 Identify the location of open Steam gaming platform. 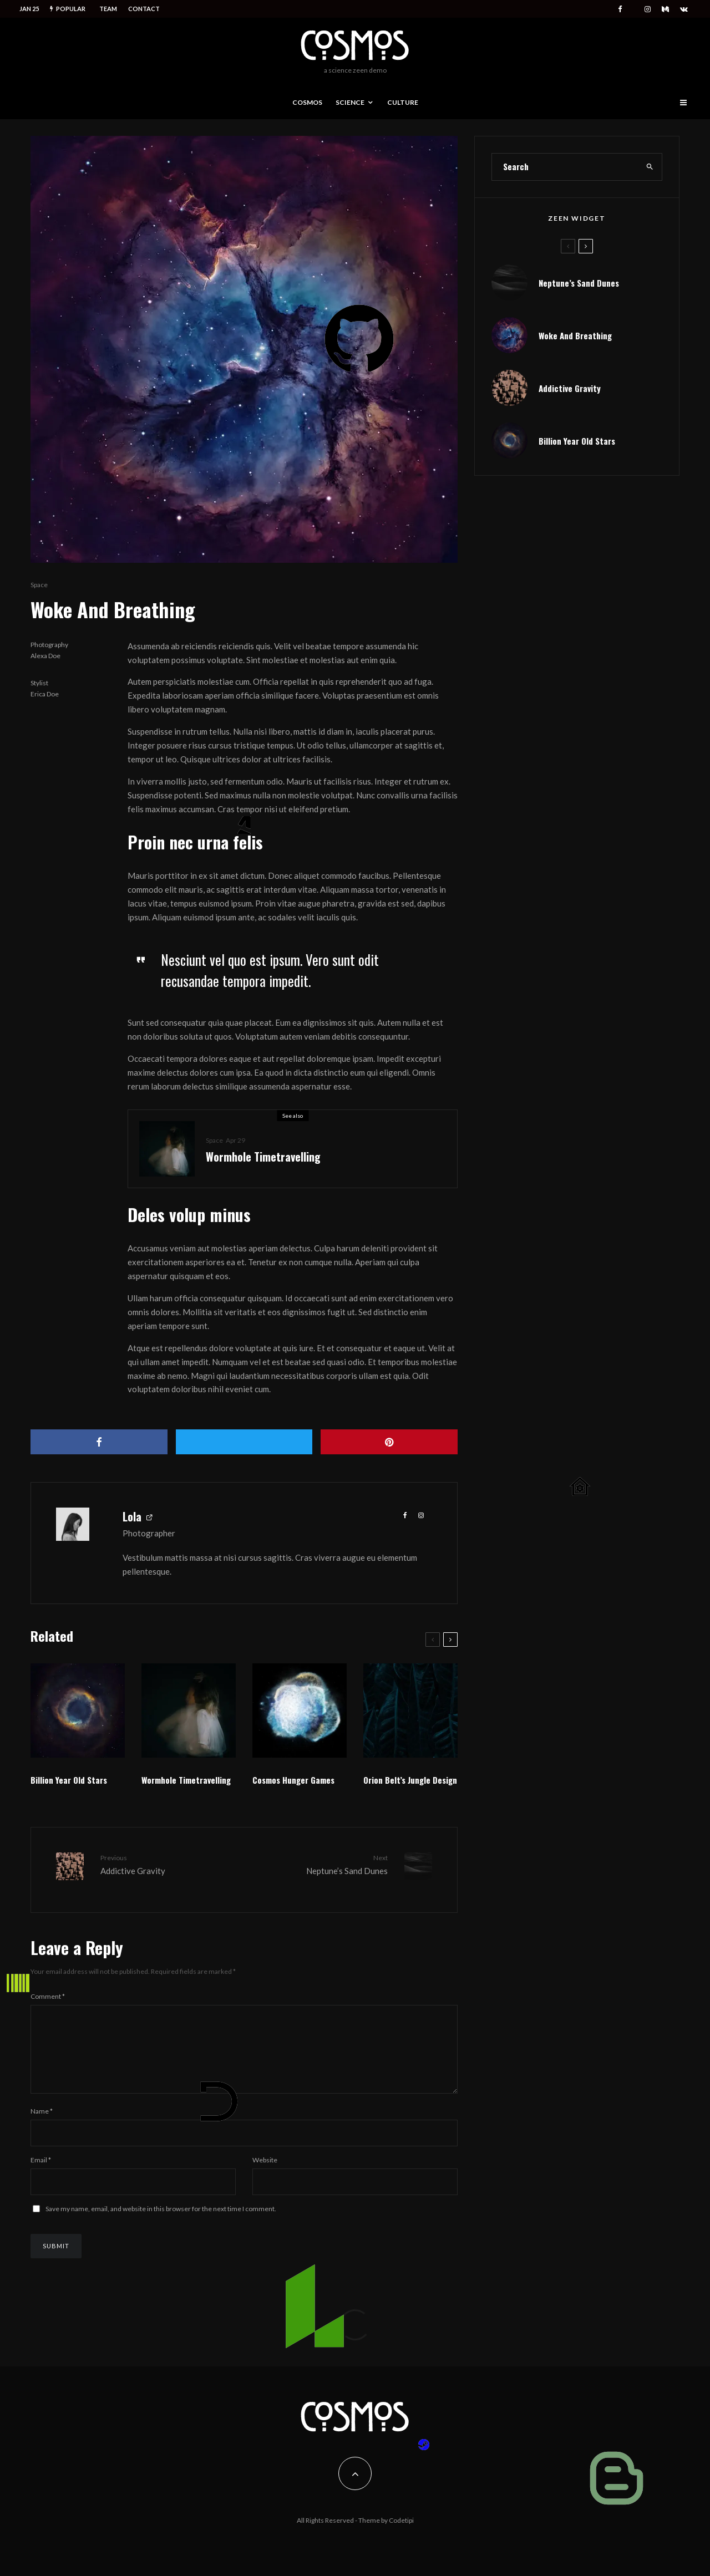
(424, 2445).